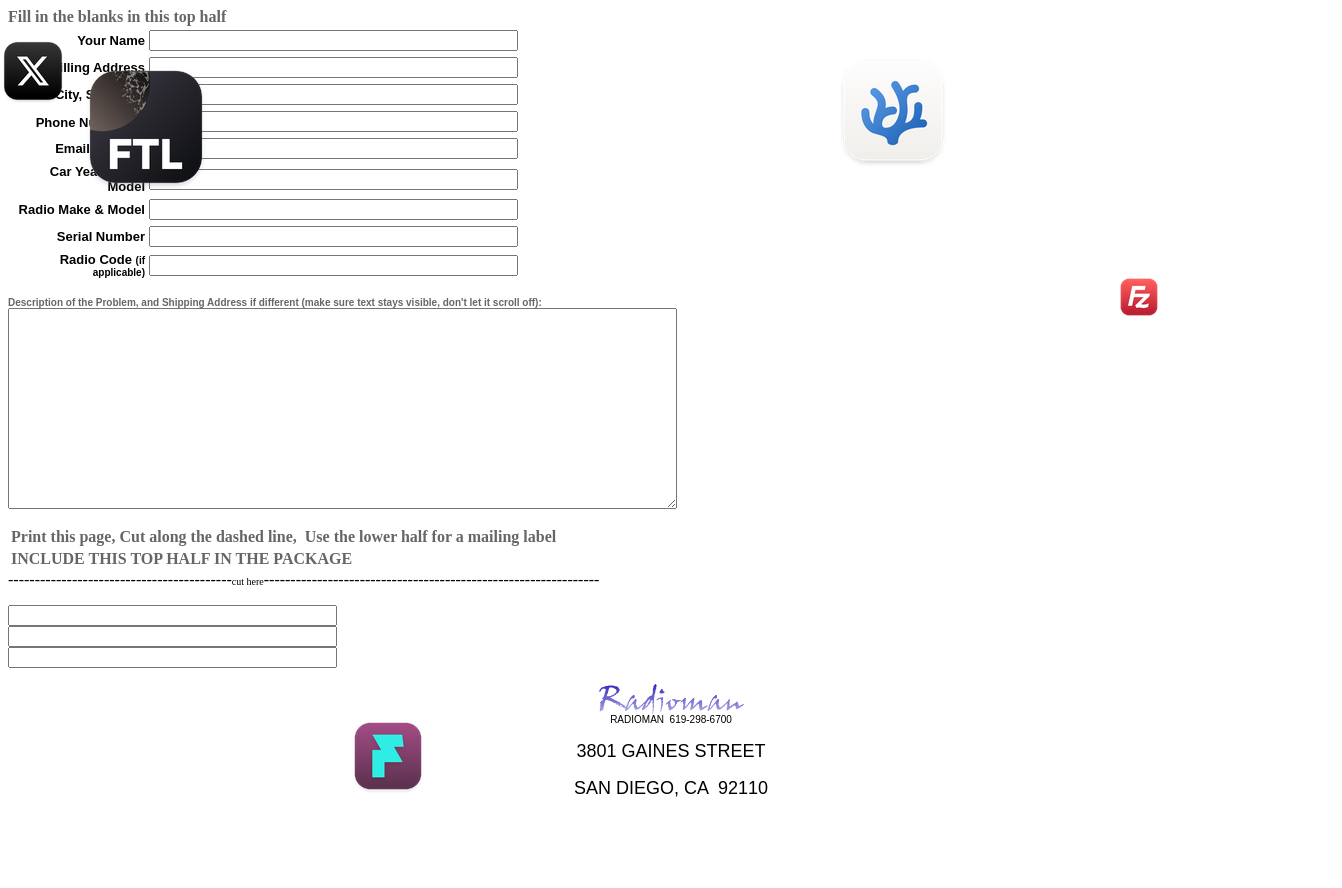 The width and height of the screenshot is (1342, 888). I want to click on open vscodium code editor, so click(893, 111).